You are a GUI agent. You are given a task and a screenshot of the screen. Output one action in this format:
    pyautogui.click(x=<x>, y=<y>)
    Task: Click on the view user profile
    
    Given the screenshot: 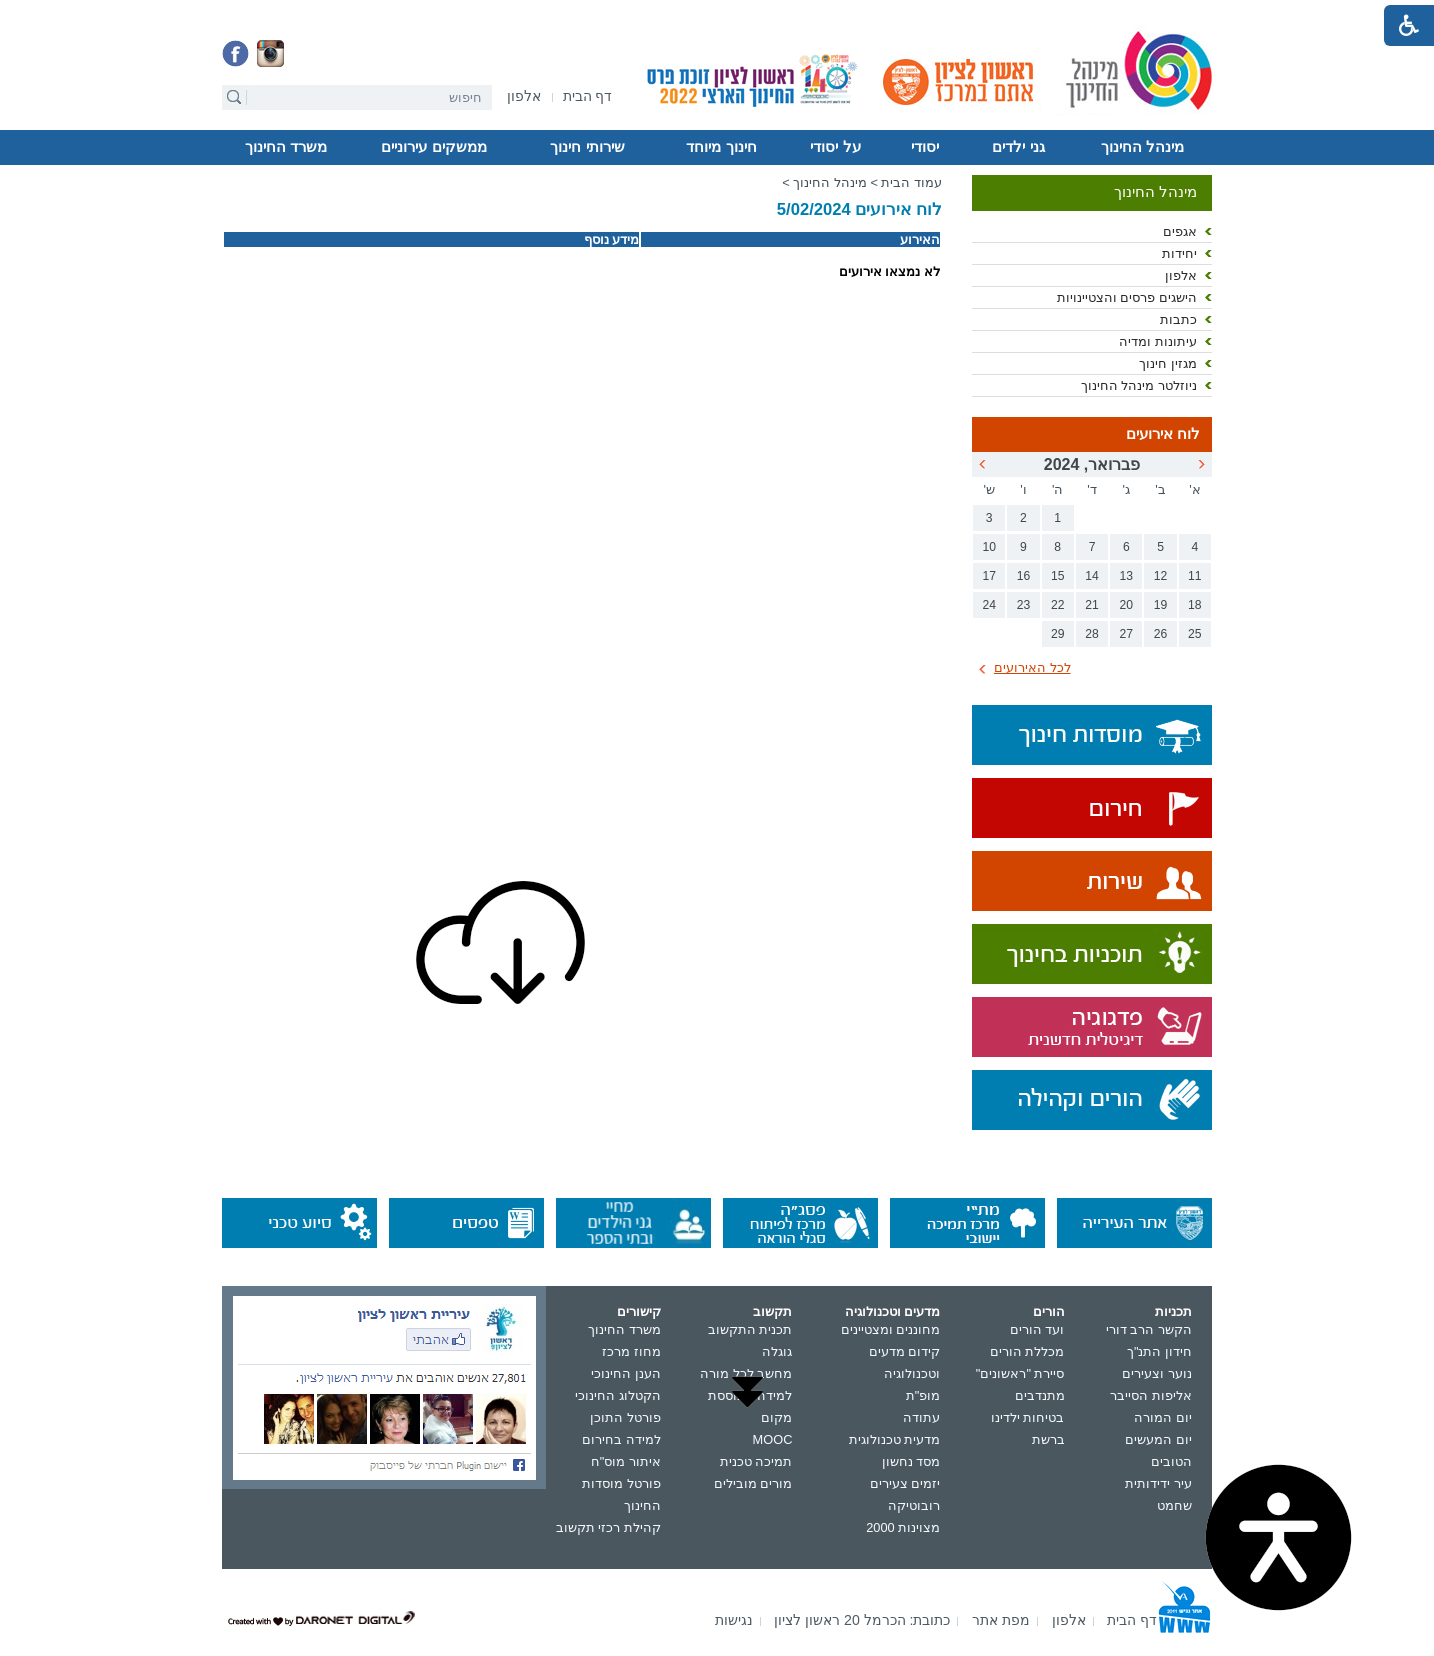 What is the action you would take?
    pyautogui.click(x=1278, y=1537)
    